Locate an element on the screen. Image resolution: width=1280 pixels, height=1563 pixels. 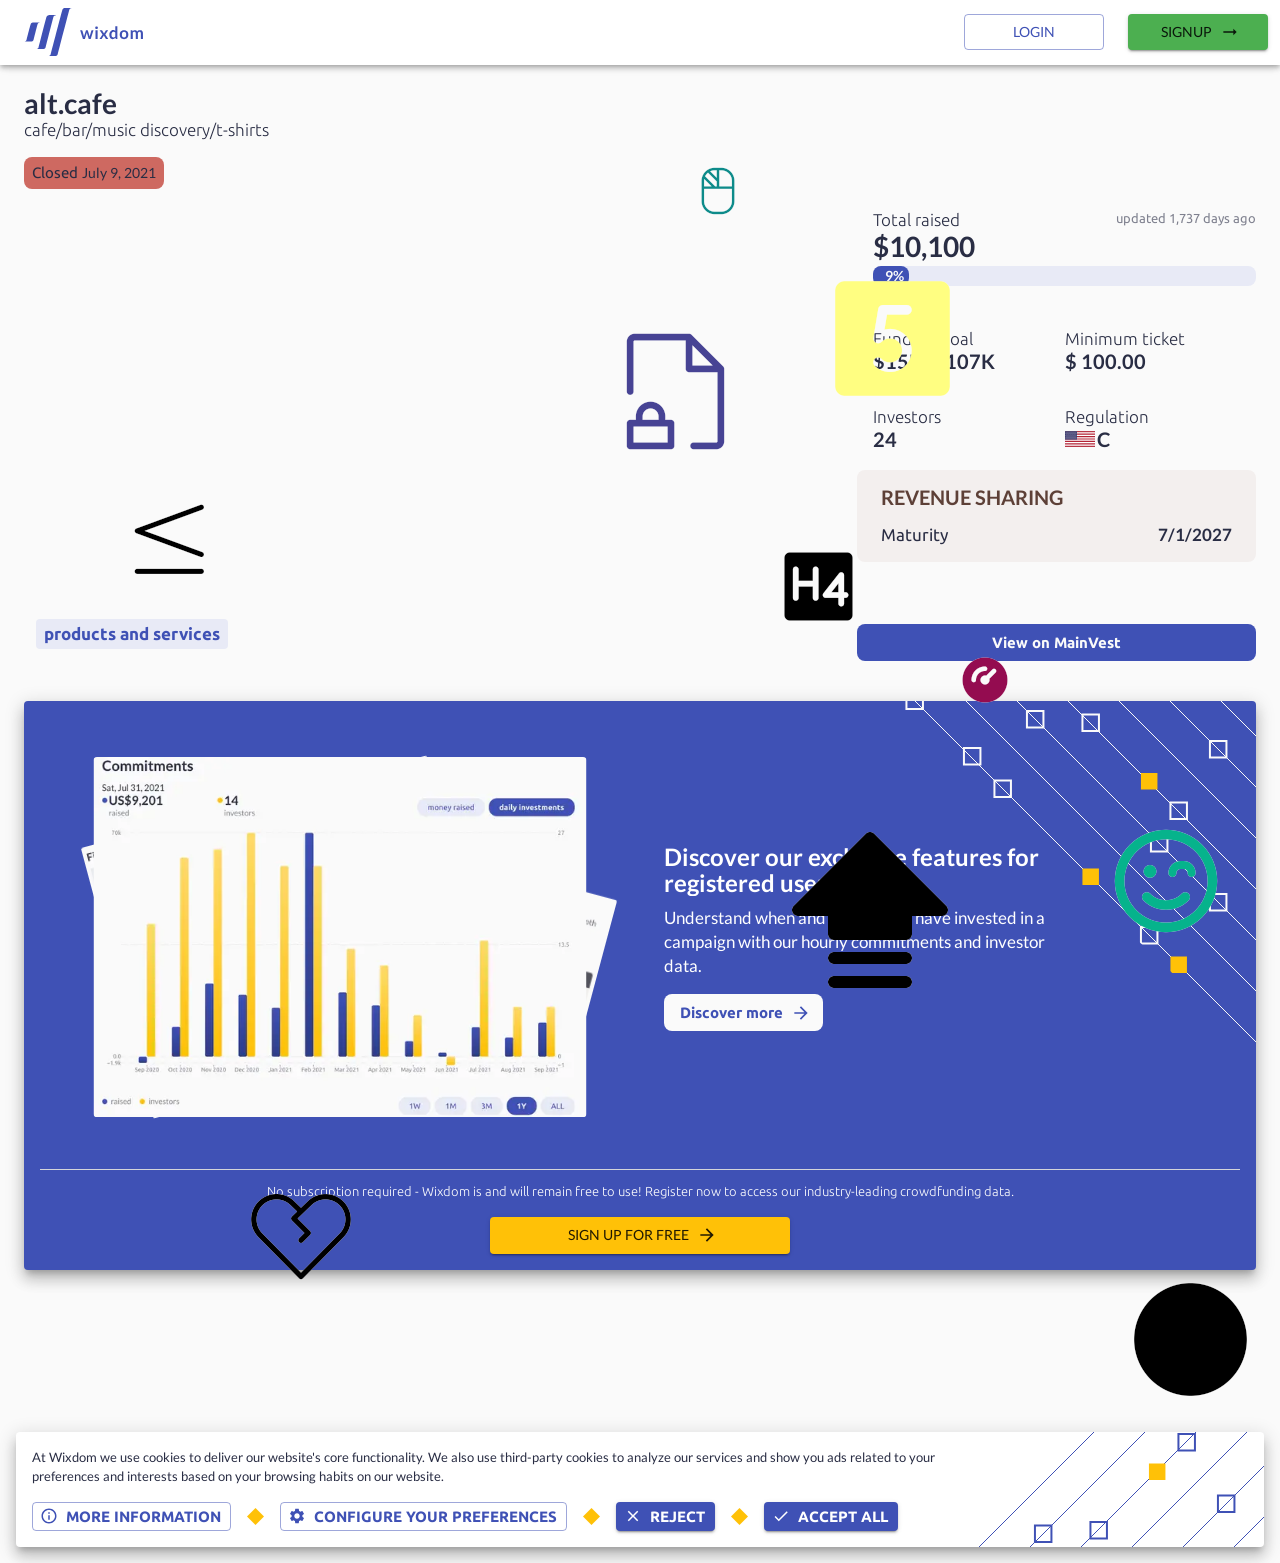
access a locked or protected file is located at coordinates (675, 391).